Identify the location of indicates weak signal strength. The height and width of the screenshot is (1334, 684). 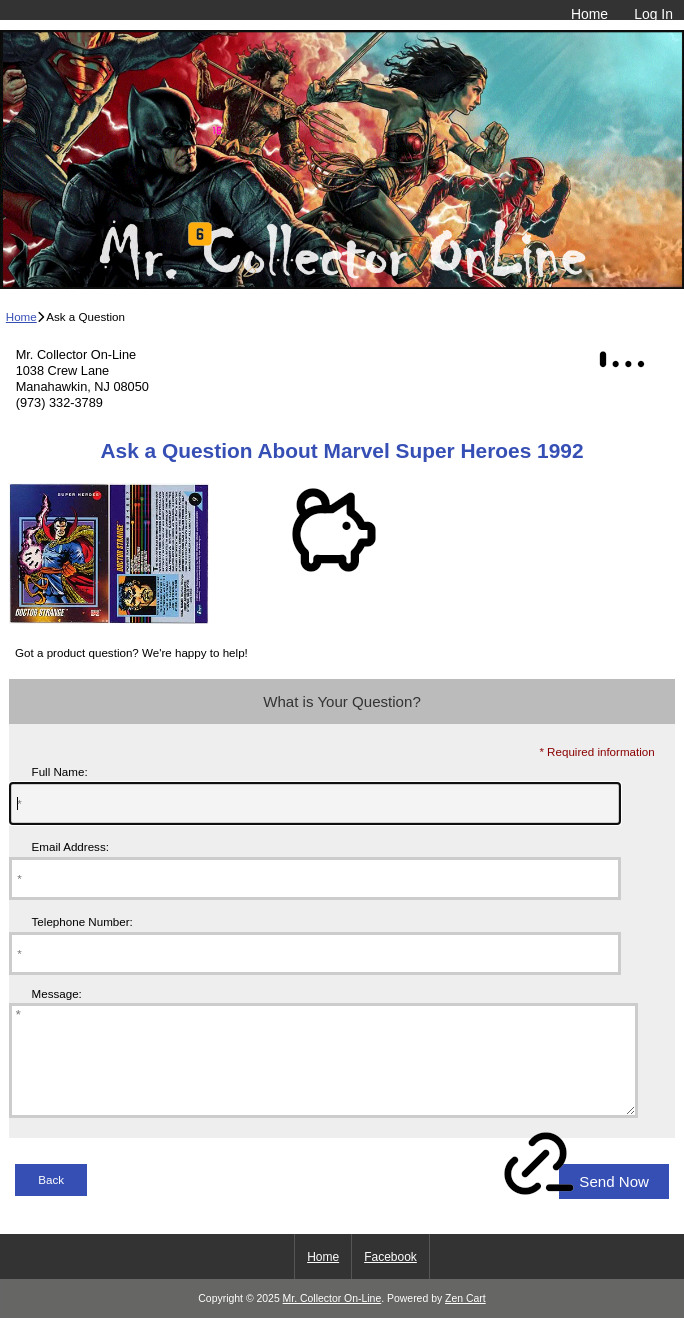
(622, 345).